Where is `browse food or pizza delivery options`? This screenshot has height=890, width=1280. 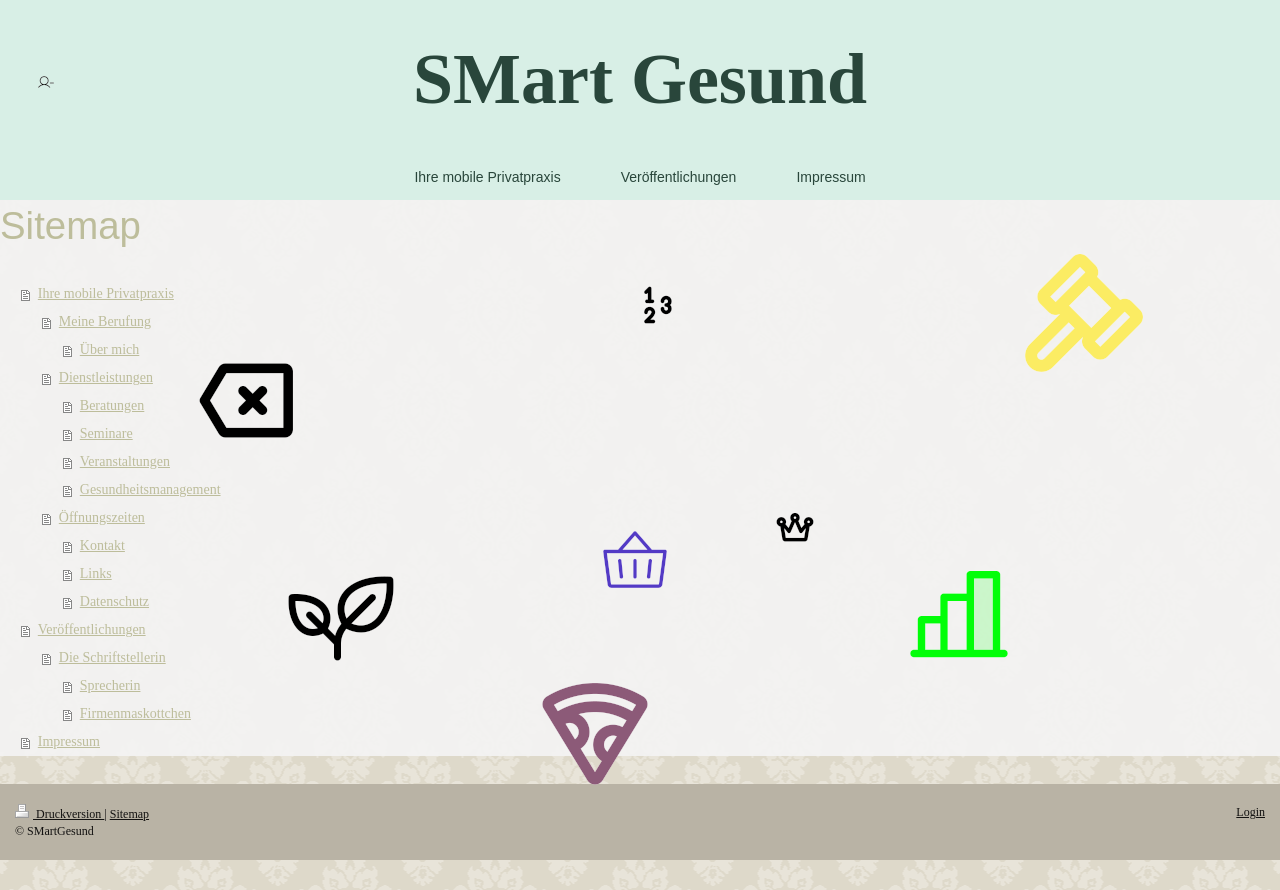
browse food or pizza delivery options is located at coordinates (595, 732).